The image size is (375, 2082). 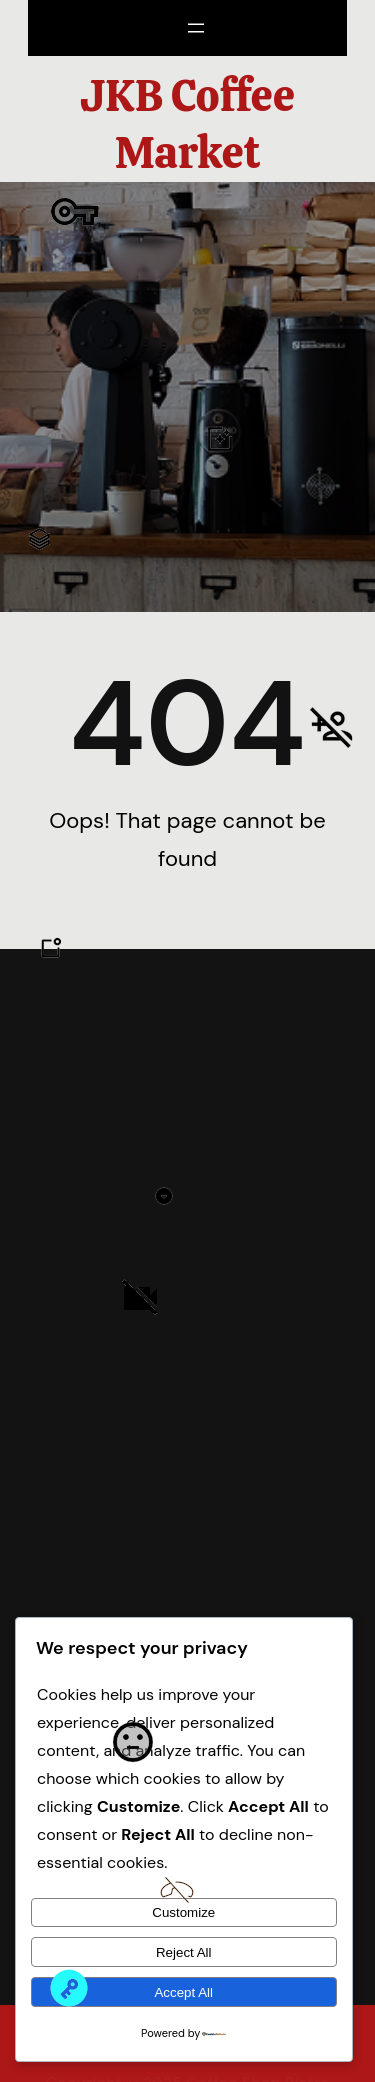 I want to click on expand dropdown menu, so click(x=164, y=1196).